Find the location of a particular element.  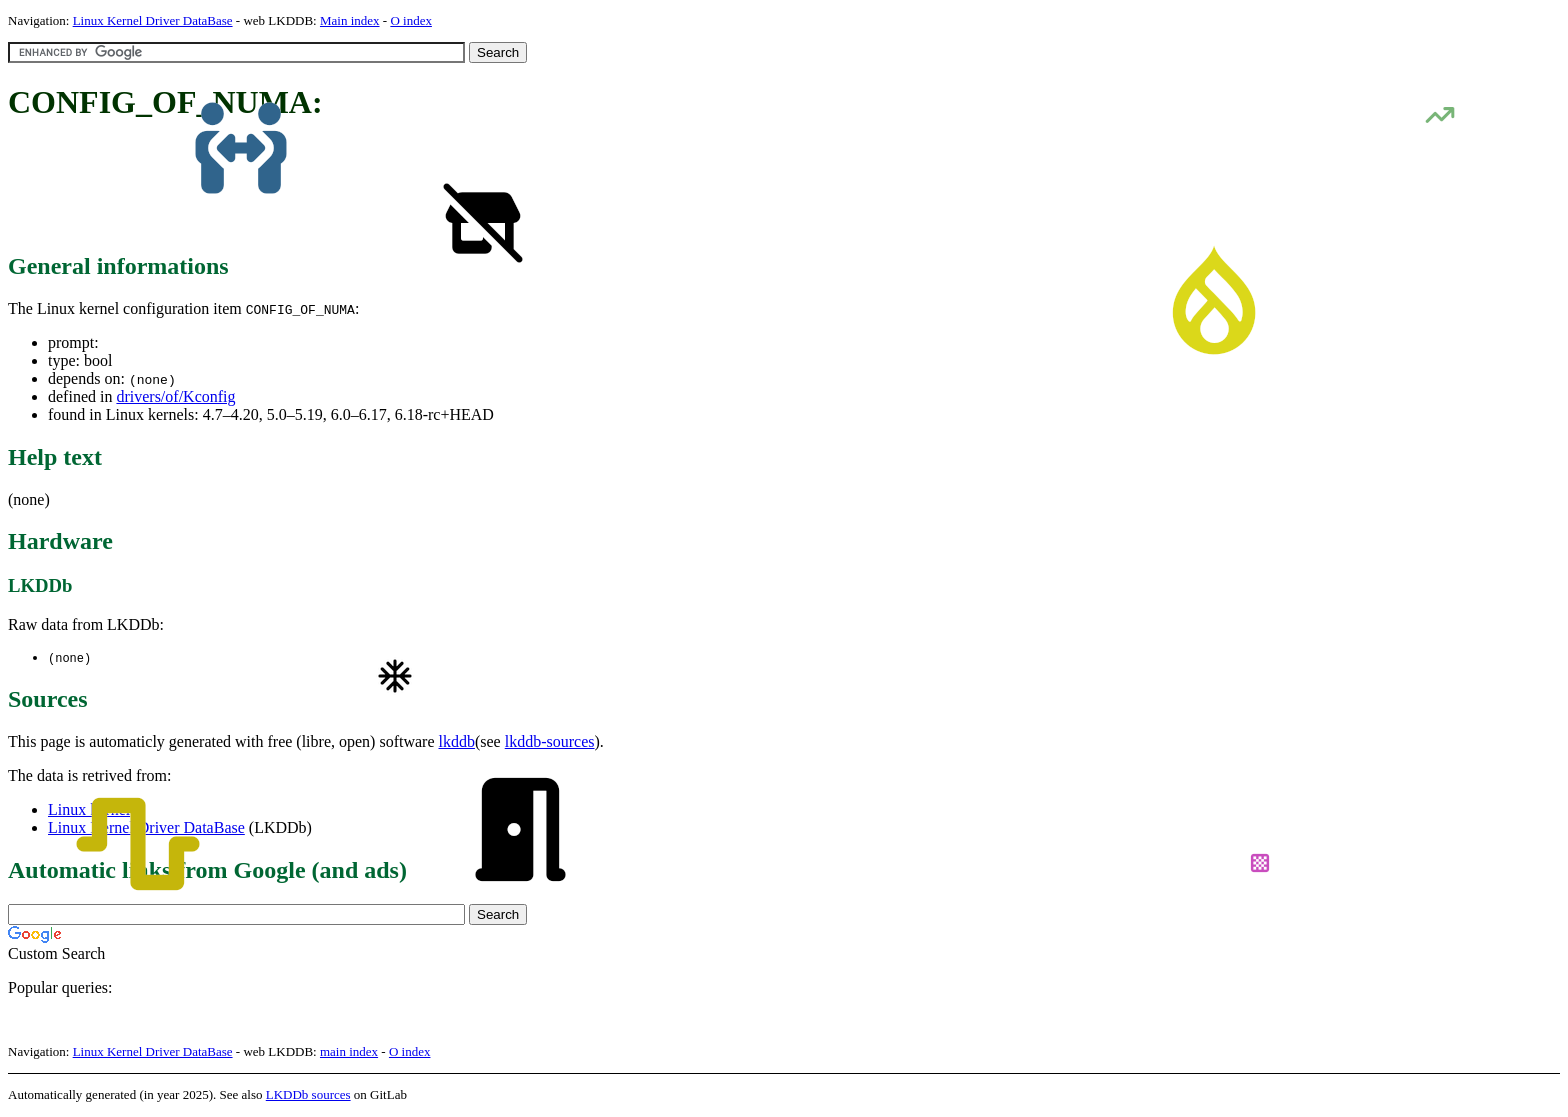

play chess or board games is located at coordinates (1260, 863).